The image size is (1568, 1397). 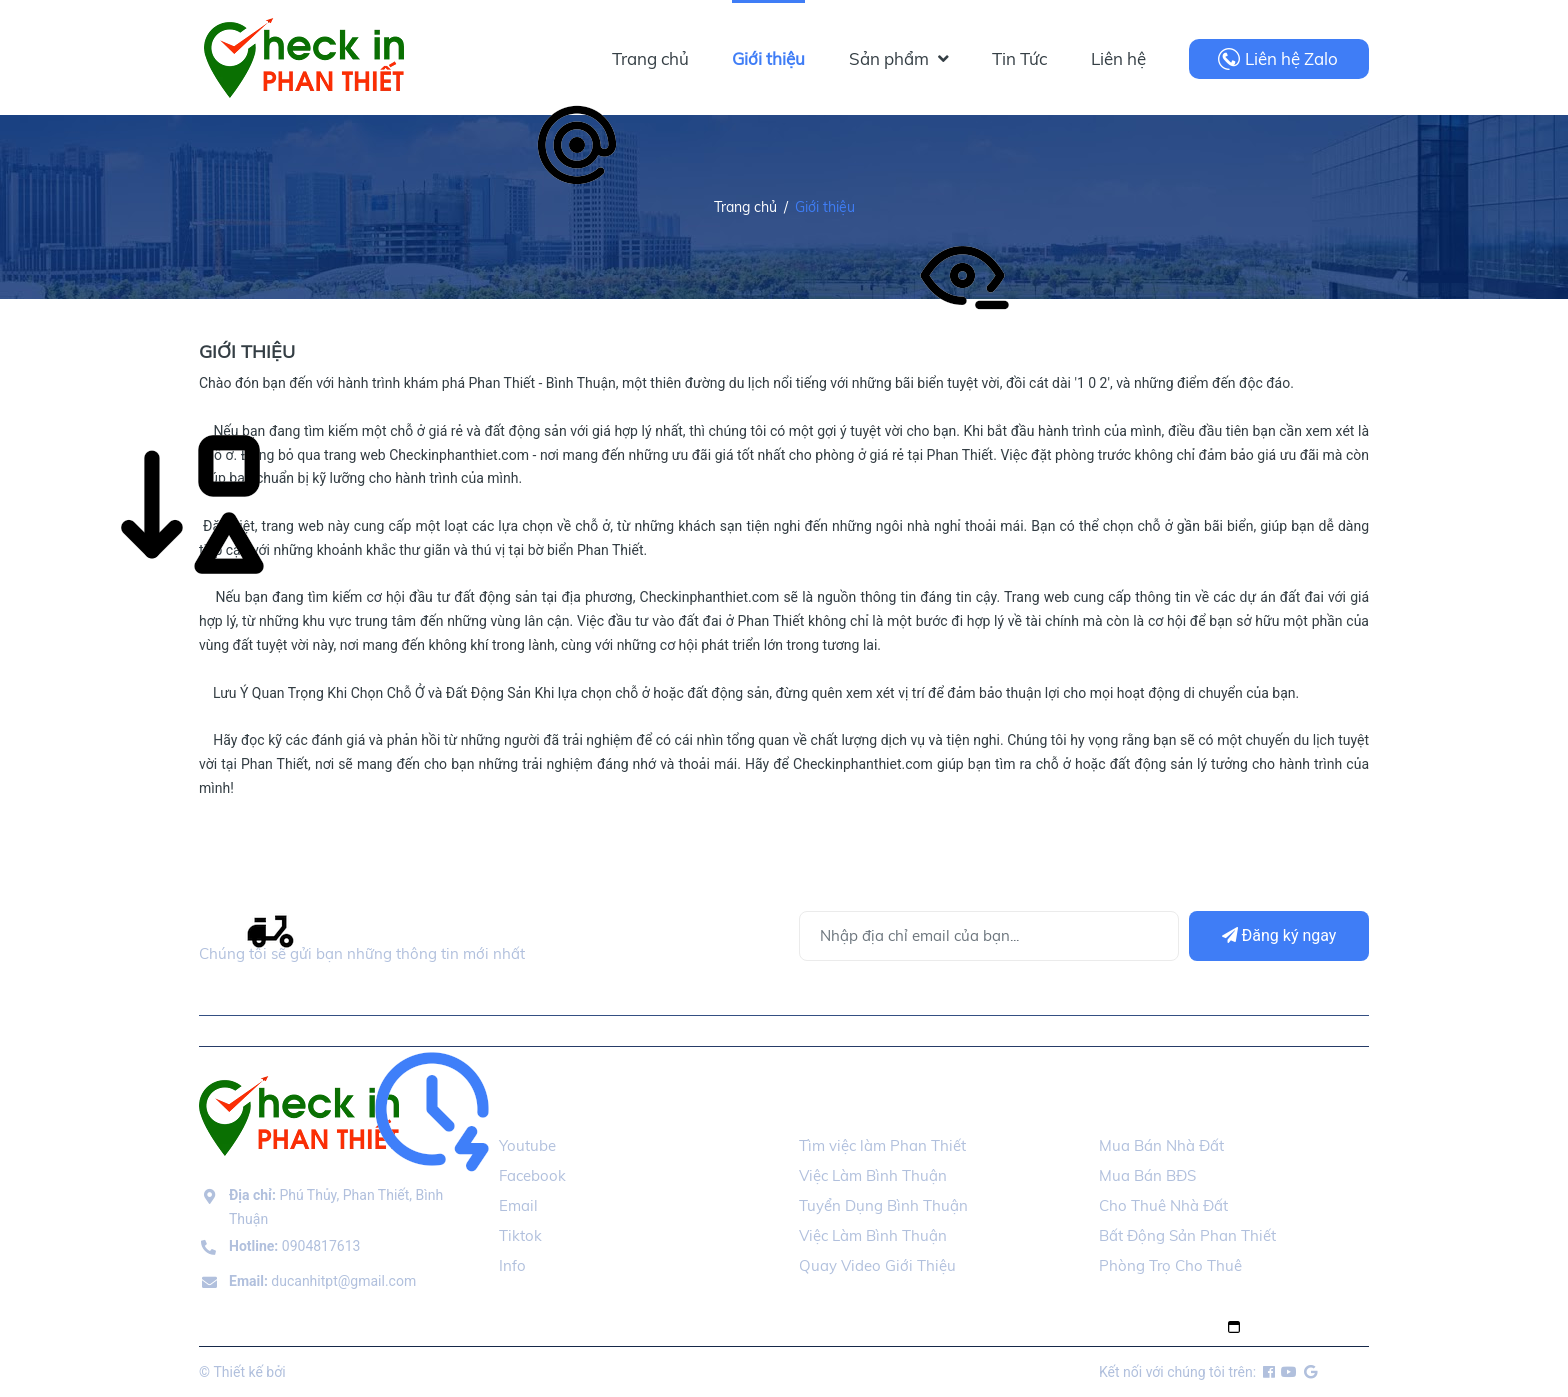 I want to click on select moped or scooter delivery option, so click(x=270, y=931).